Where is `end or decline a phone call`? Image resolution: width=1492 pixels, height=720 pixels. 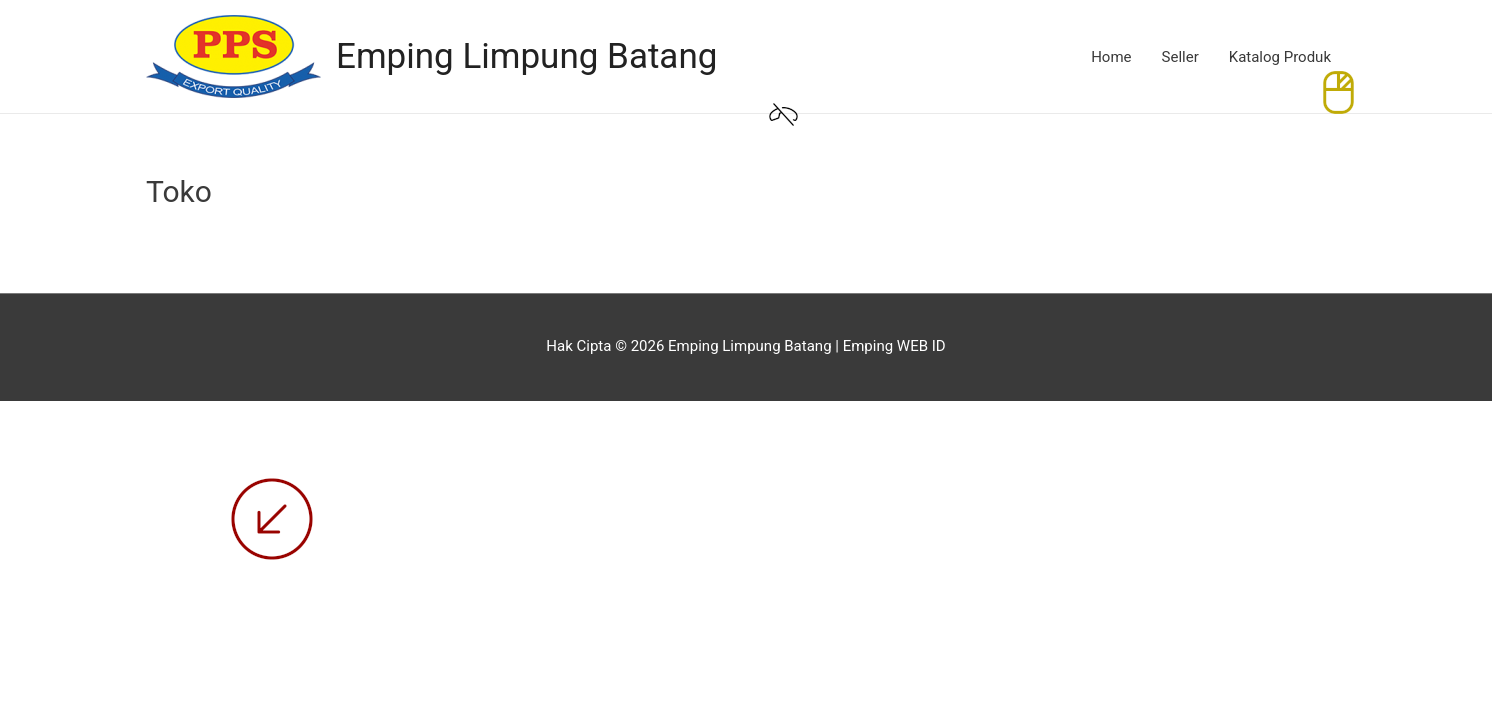 end or decline a phone call is located at coordinates (783, 114).